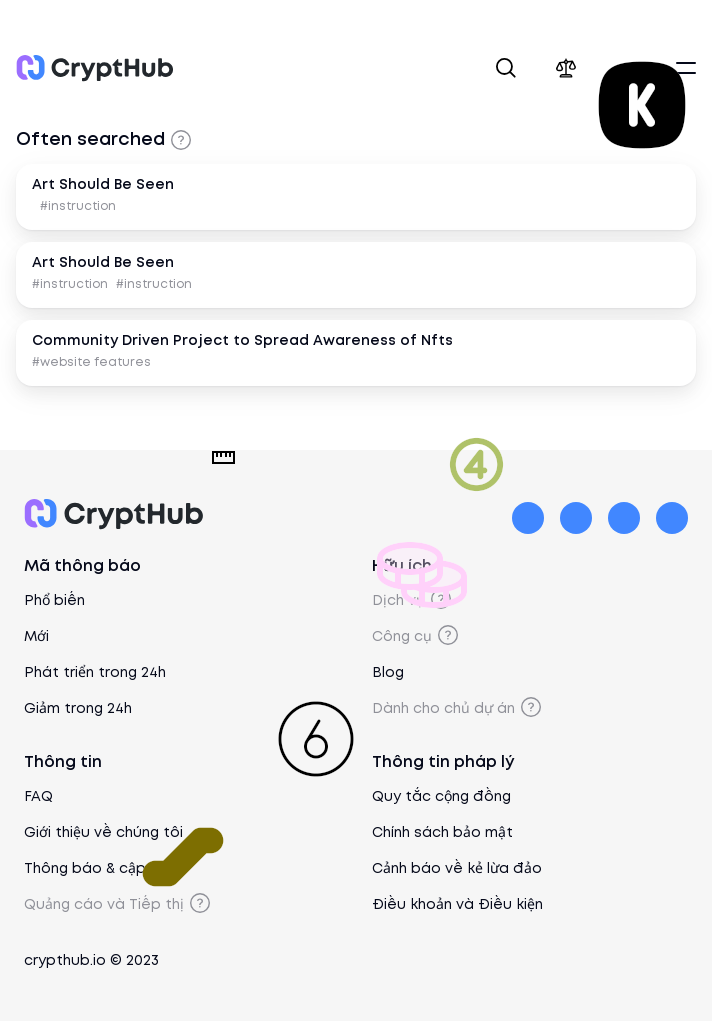 The image size is (712, 1021). Describe the element at coordinates (316, 739) in the screenshot. I see `indicates step 6 in a multi-step process` at that location.